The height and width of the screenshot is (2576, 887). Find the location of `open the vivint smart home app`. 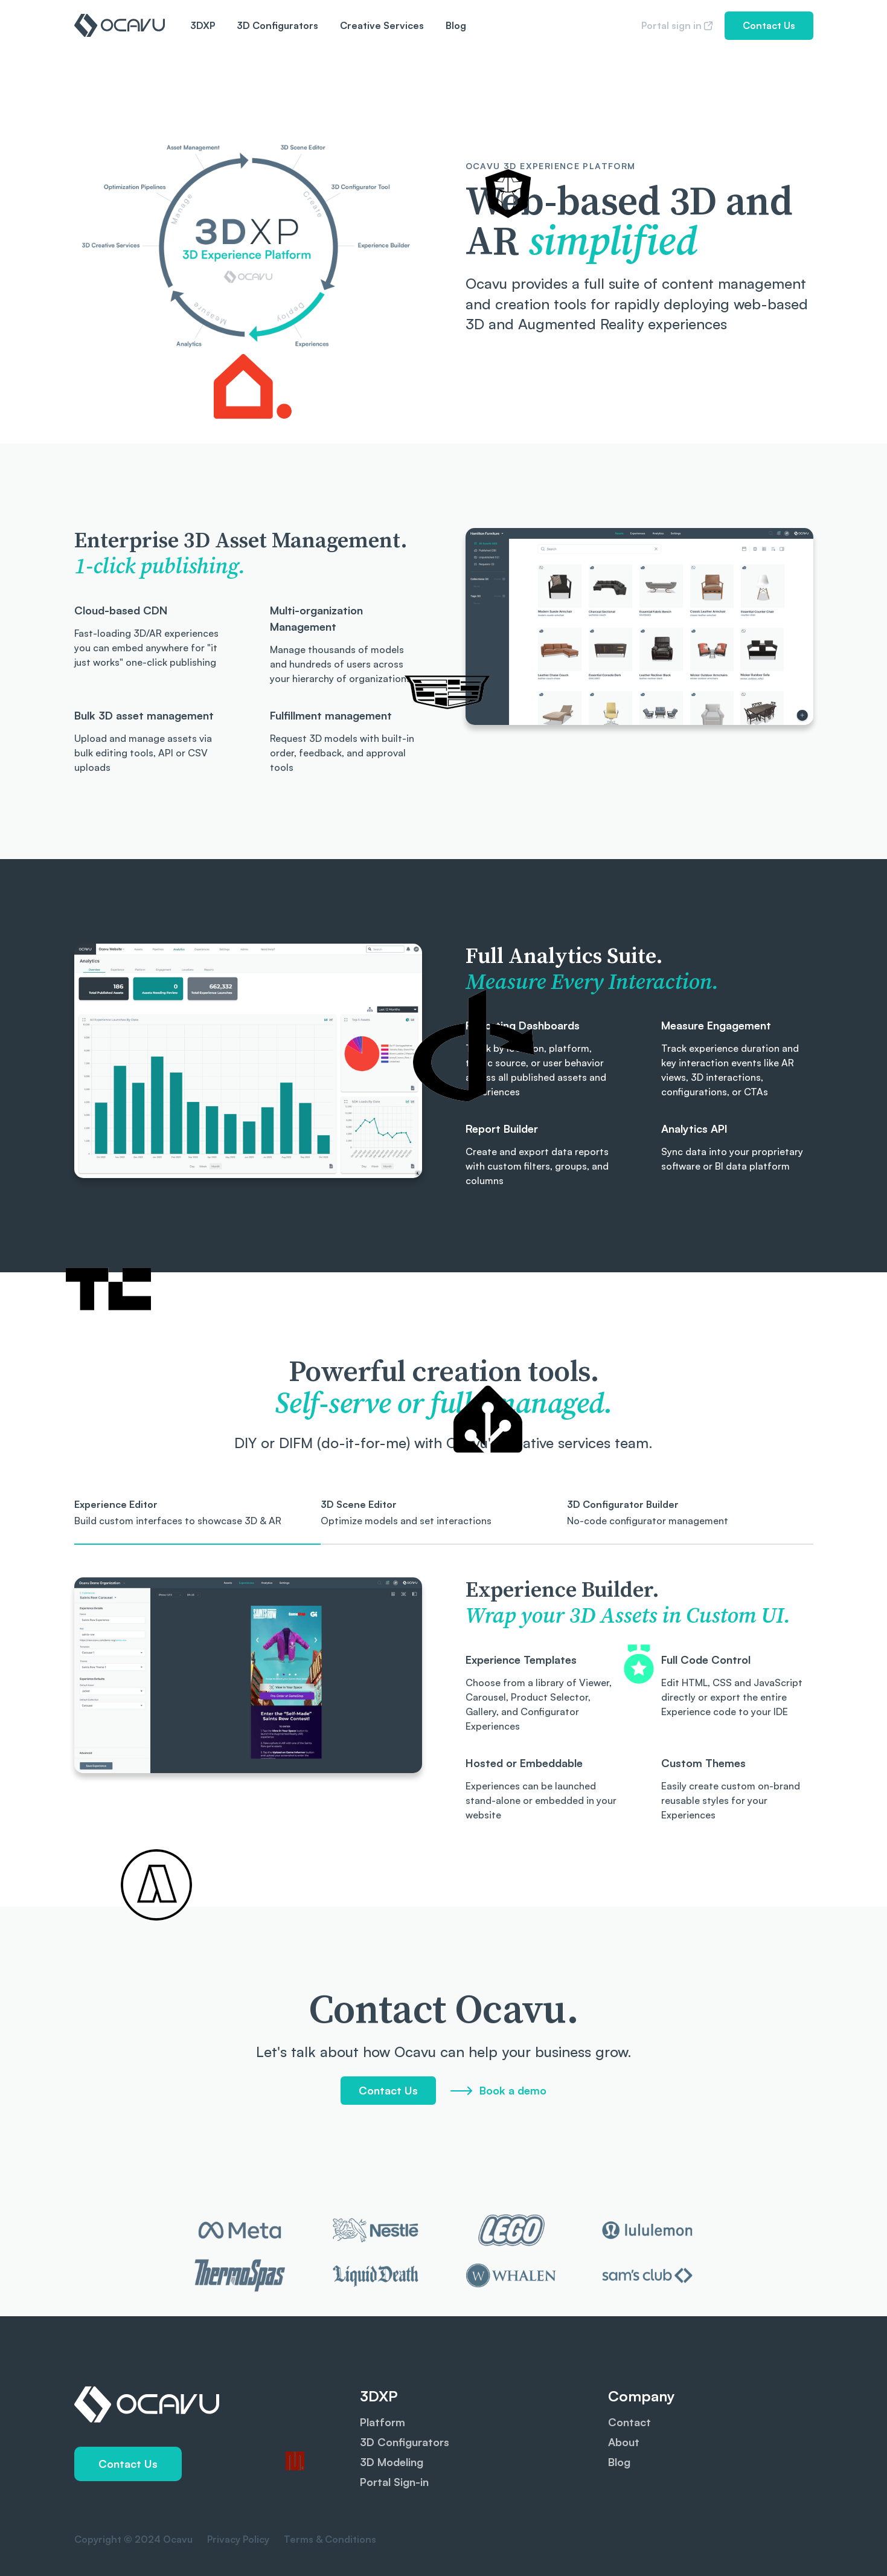

open the vivint smart home app is located at coordinates (252, 386).